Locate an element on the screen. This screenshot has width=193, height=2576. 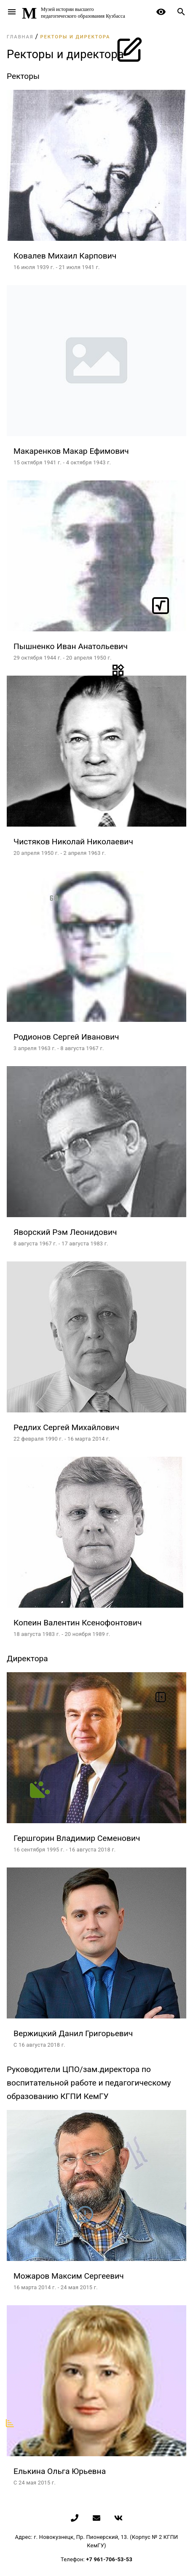
collapse the left sidebar is located at coordinates (161, 1697).